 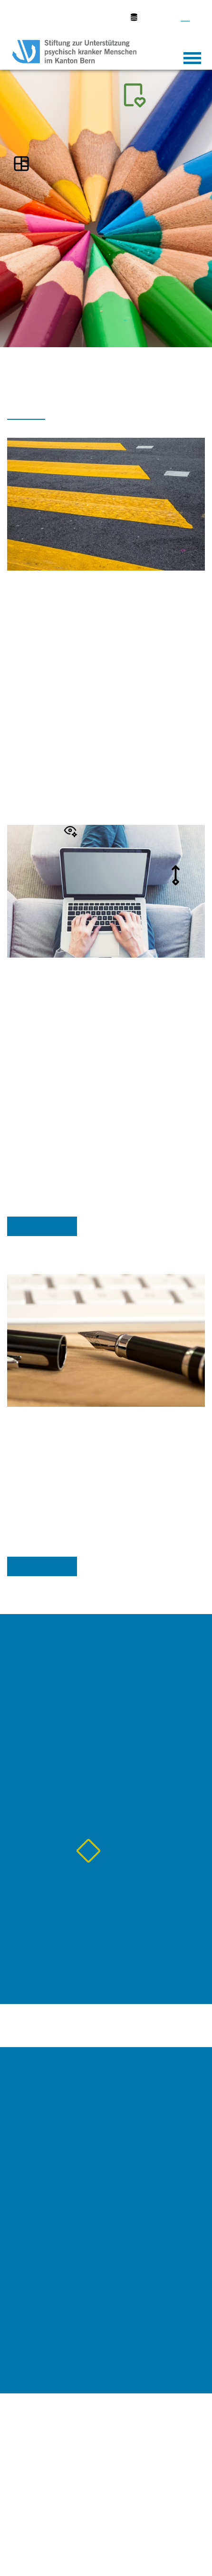 I want to click on enable smart view or AI-powered visual features, so click(x=70, y=830).